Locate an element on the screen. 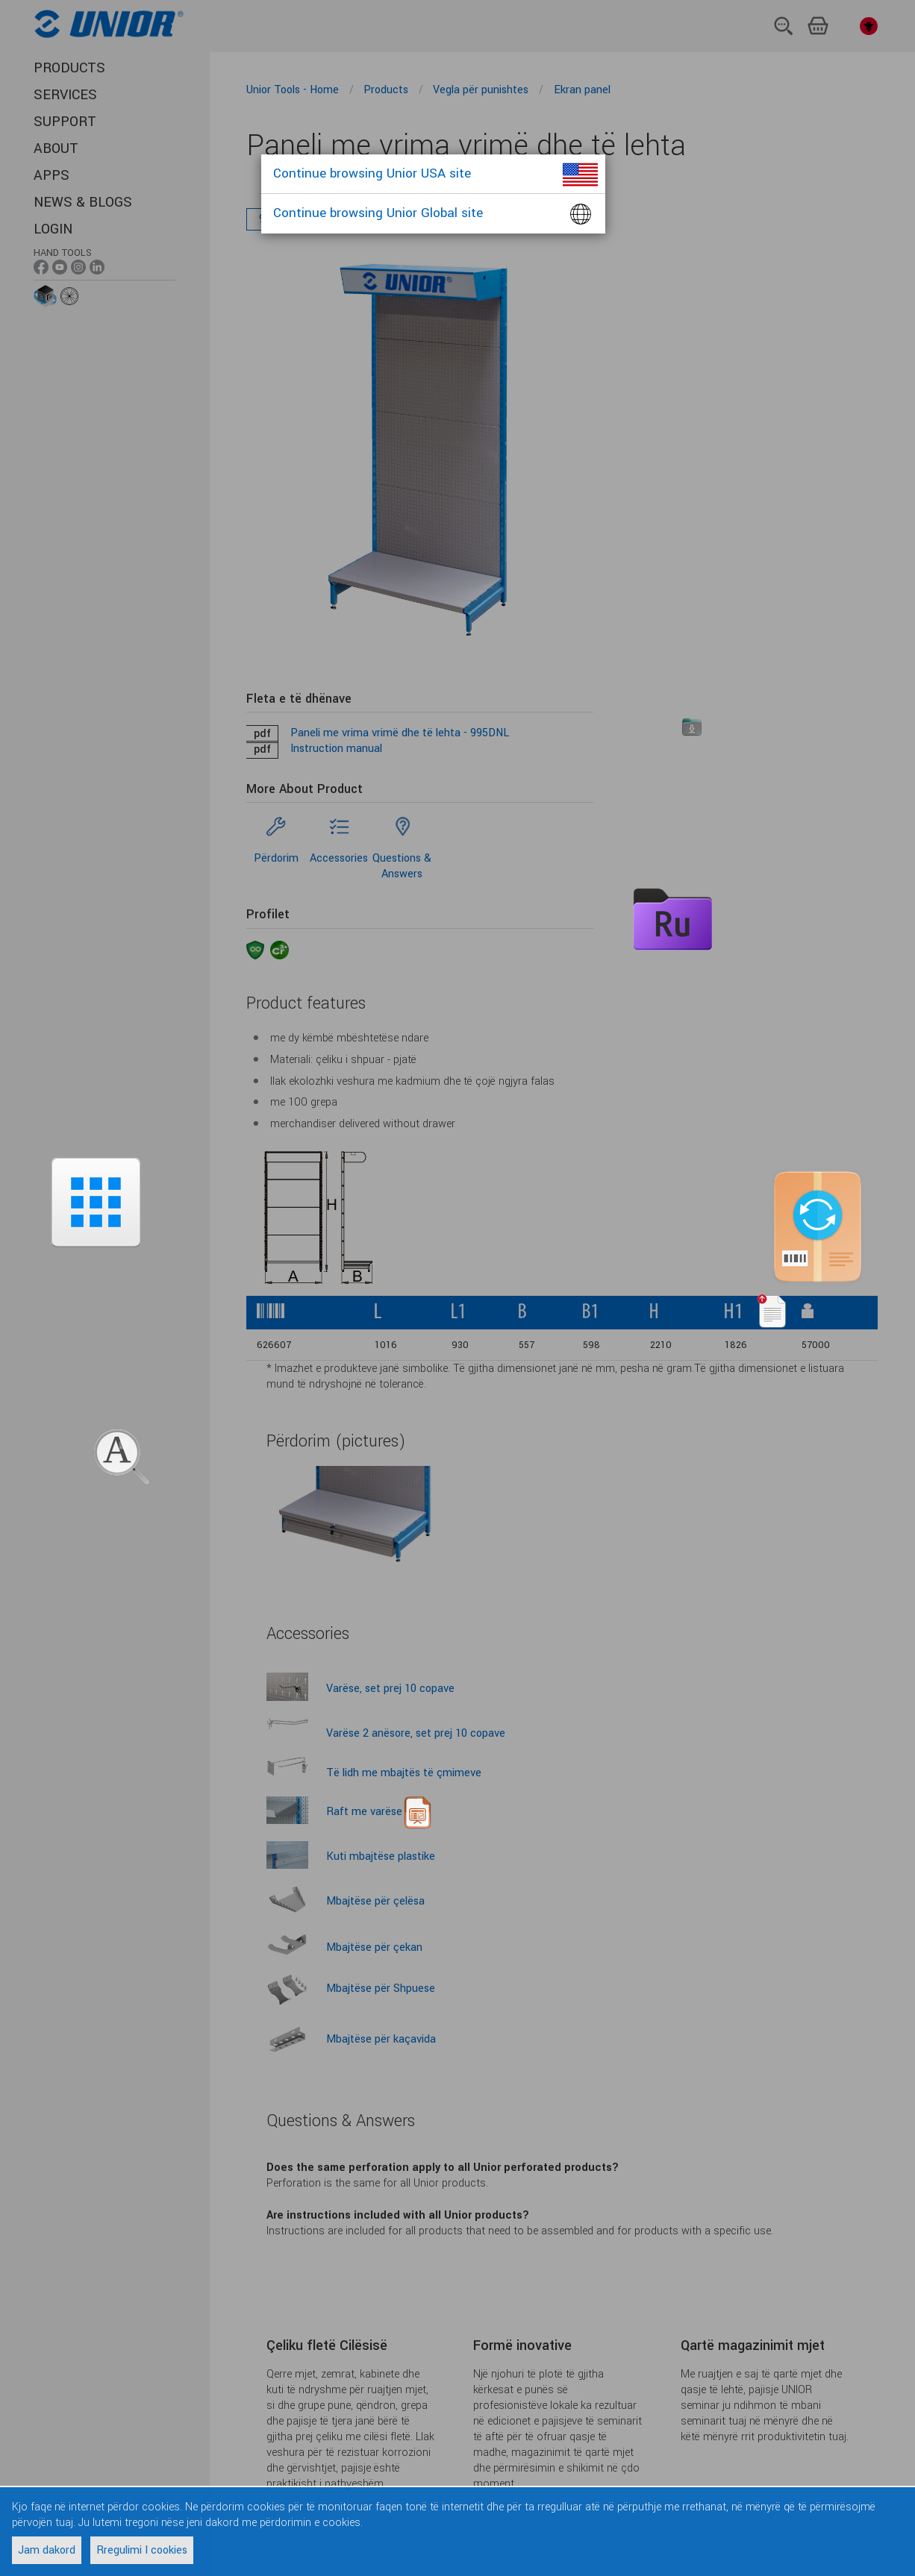 The height and width of the screenshot is (2576, 915). open a presentation file is located at coordinates (417, 1812).